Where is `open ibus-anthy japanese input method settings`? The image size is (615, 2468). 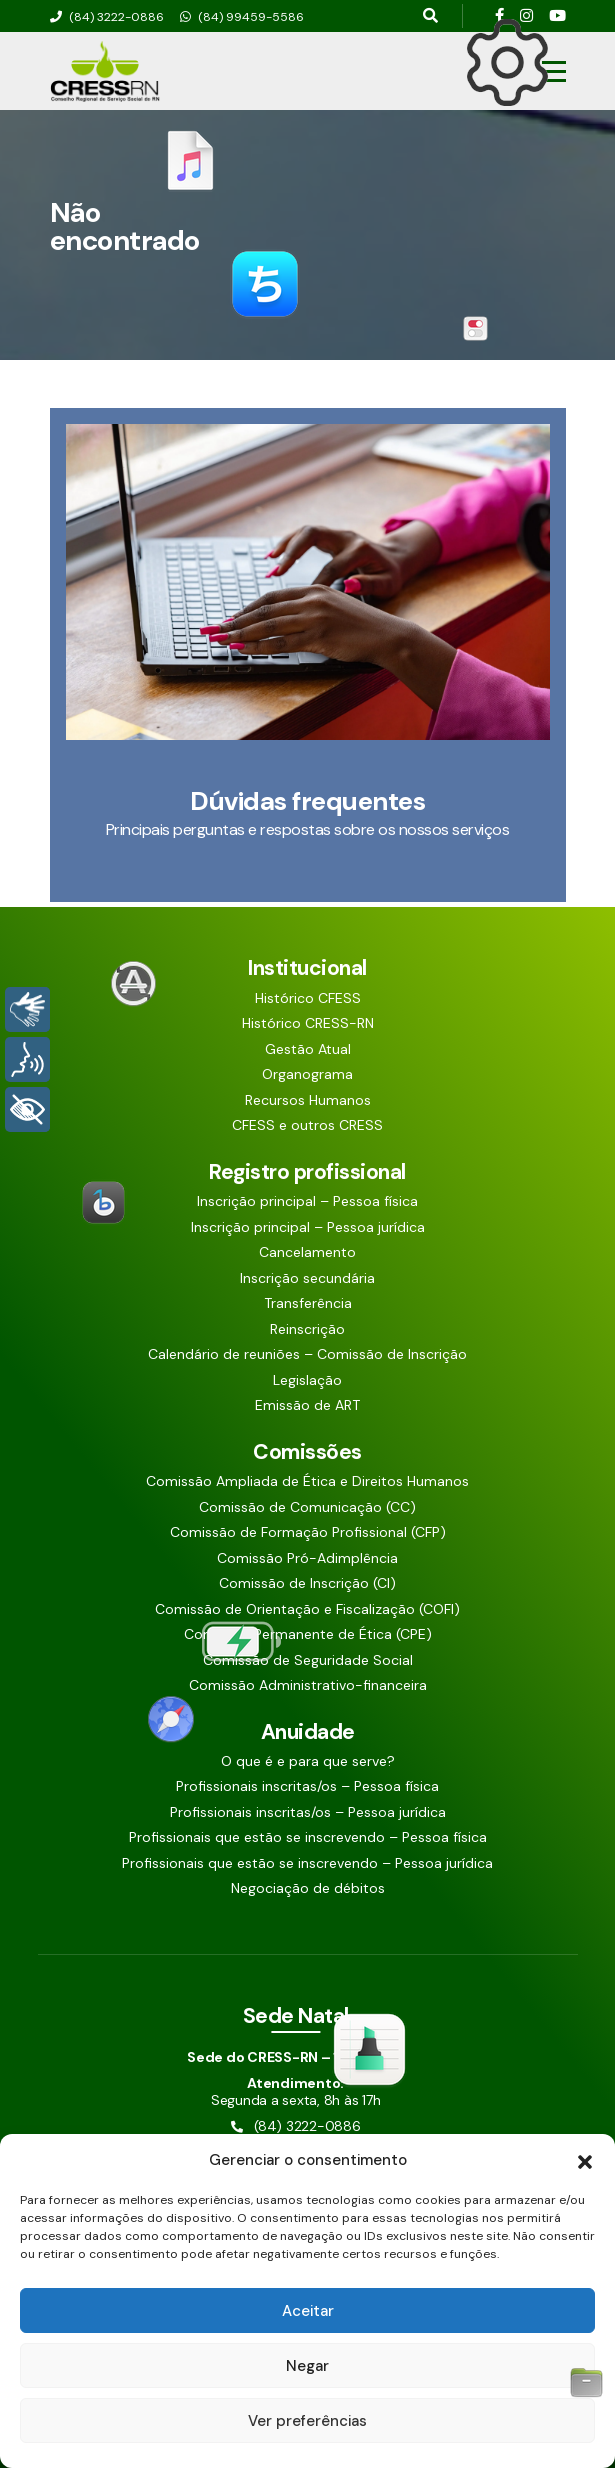 open ibus-anthy japanese input method settings is located at coordinates (265, 284).